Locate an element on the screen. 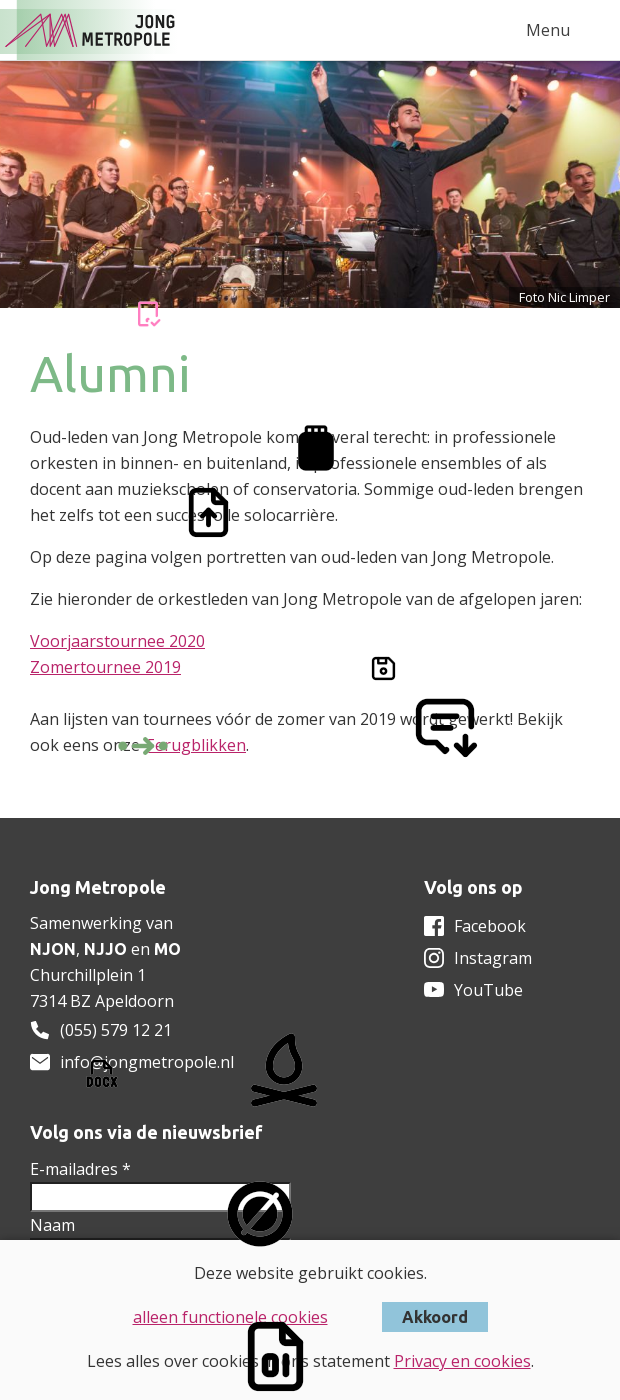 This screenshot has height=1400, width=620. view a file containing numeric data is located at coordinates (275, 1356).